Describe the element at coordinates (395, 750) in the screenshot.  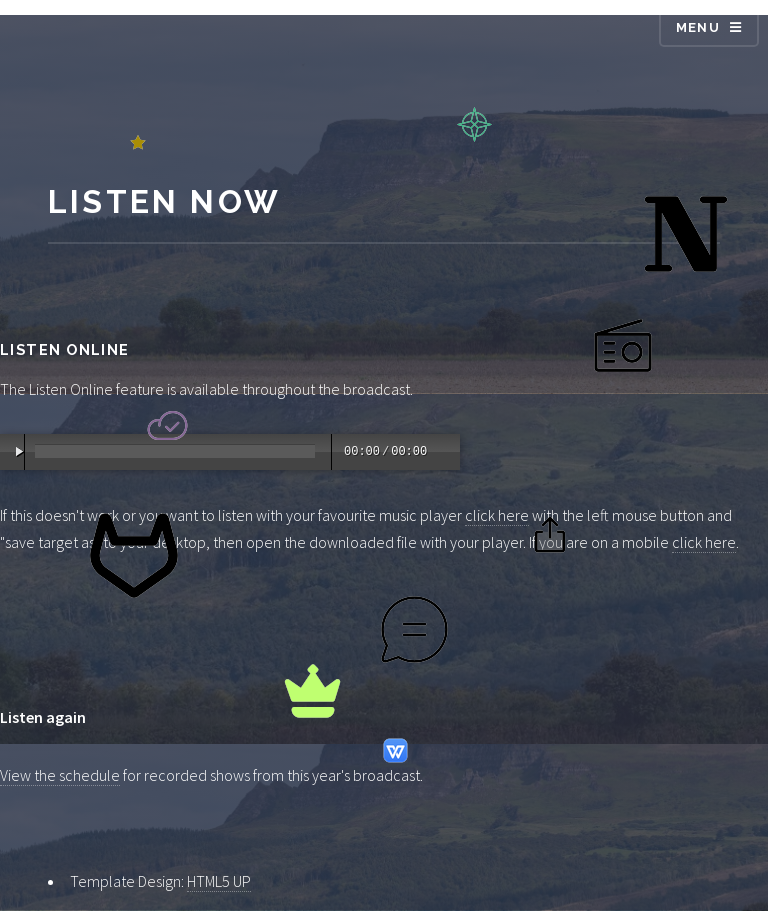
I see `open WPS Office application` at that location.